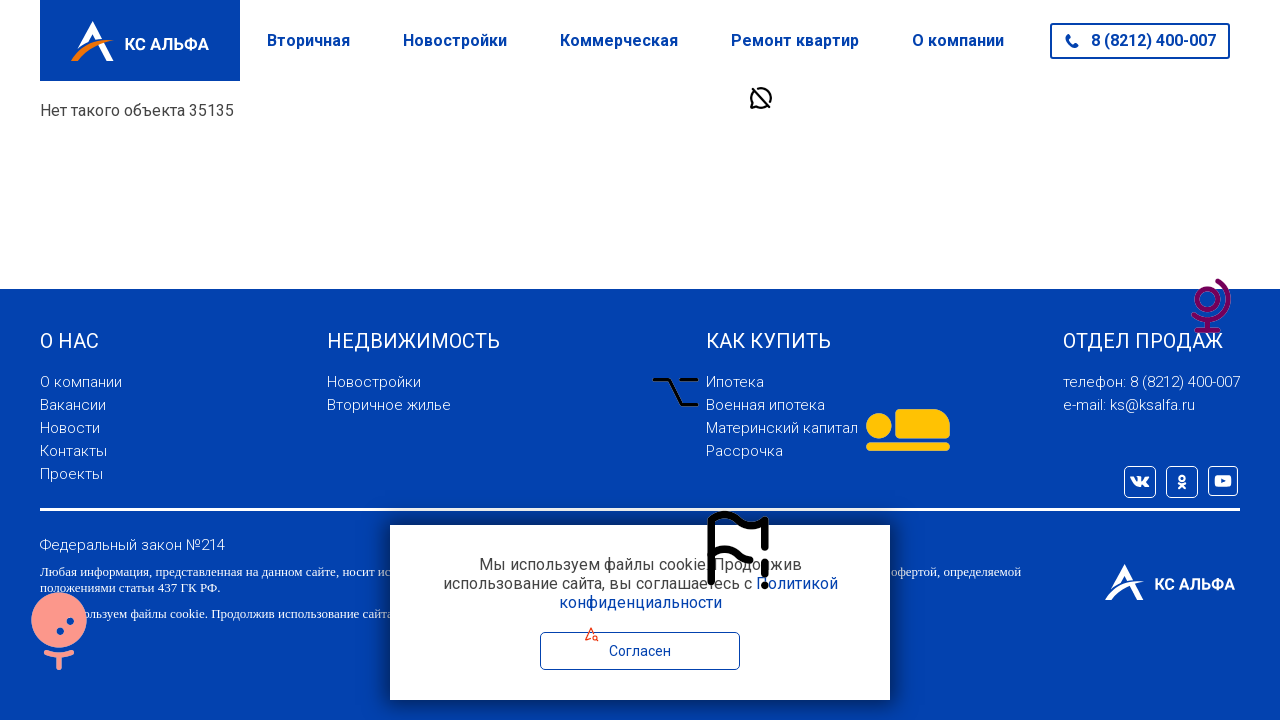 The width and height of the screenshot is (1280, 720). I want to click on report or flag content with an urgent issue, so click(738, 547).